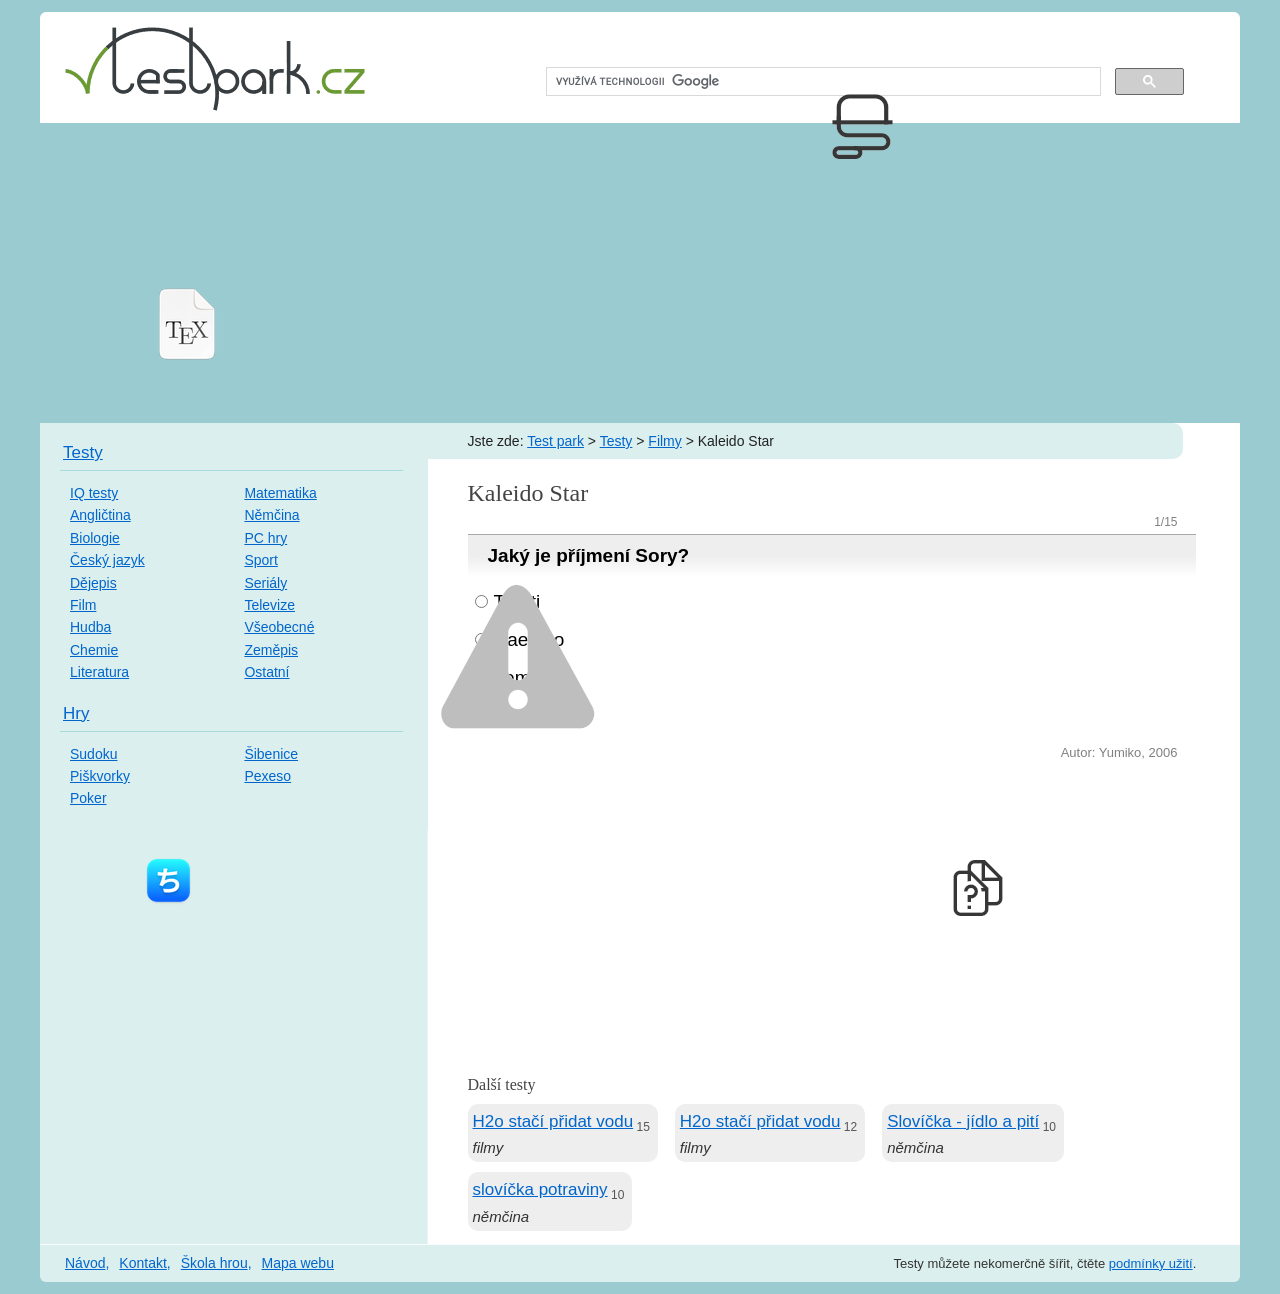 The width and height of the screenshot is (1280, 1294). What do you see at coordinates (978, 888) in the screenshot?
I see `access frequently asked questions` at bounding box center [978, 888].